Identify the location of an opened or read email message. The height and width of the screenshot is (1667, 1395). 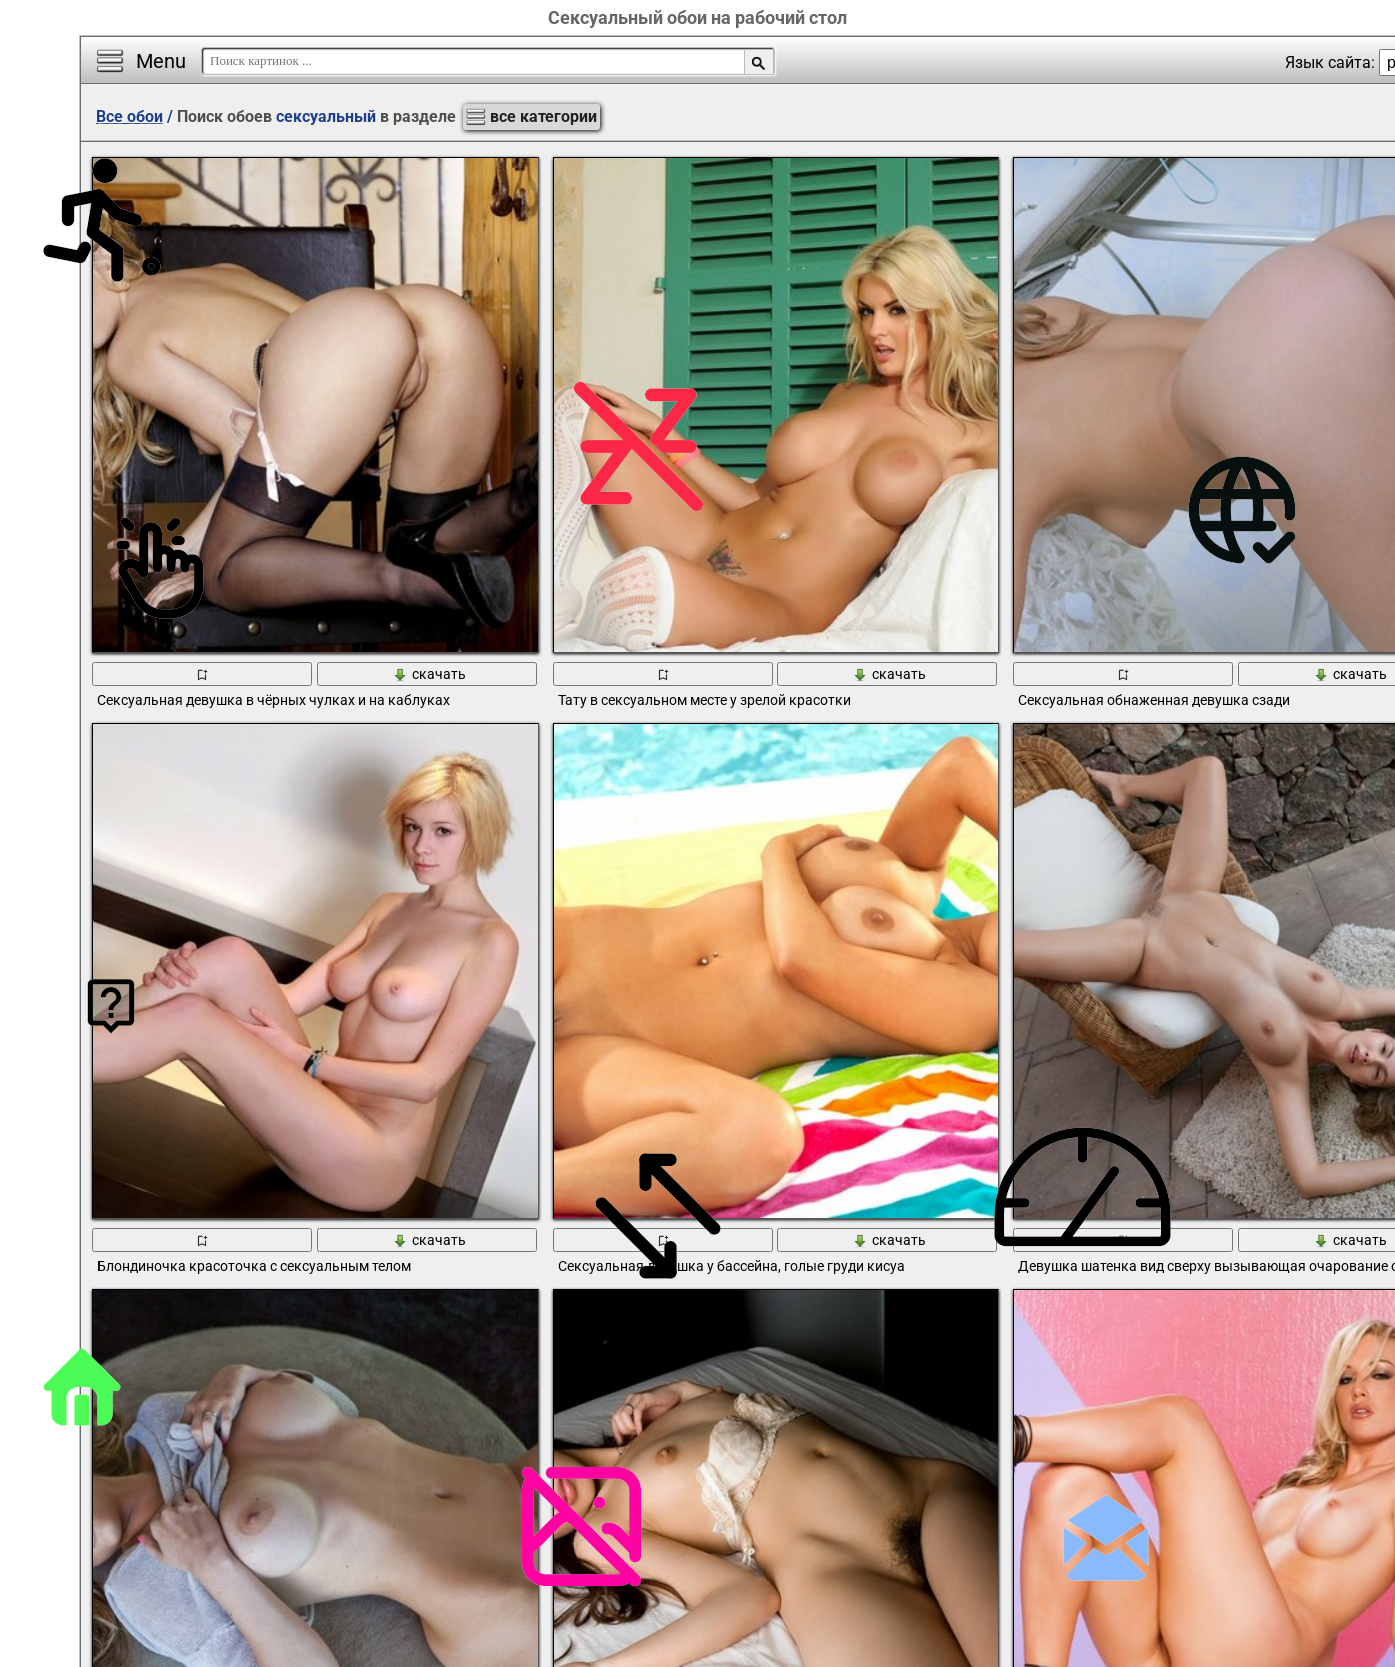
(1106, 1538).